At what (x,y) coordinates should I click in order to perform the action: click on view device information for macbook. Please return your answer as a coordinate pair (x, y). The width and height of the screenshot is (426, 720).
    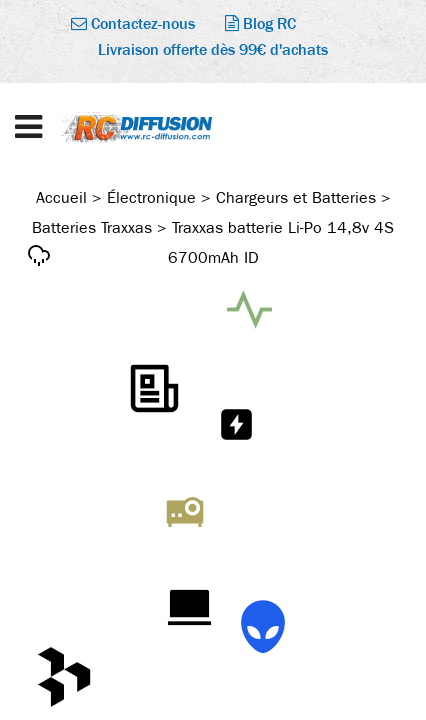
    Looking at the image, I should click on (189, 607).